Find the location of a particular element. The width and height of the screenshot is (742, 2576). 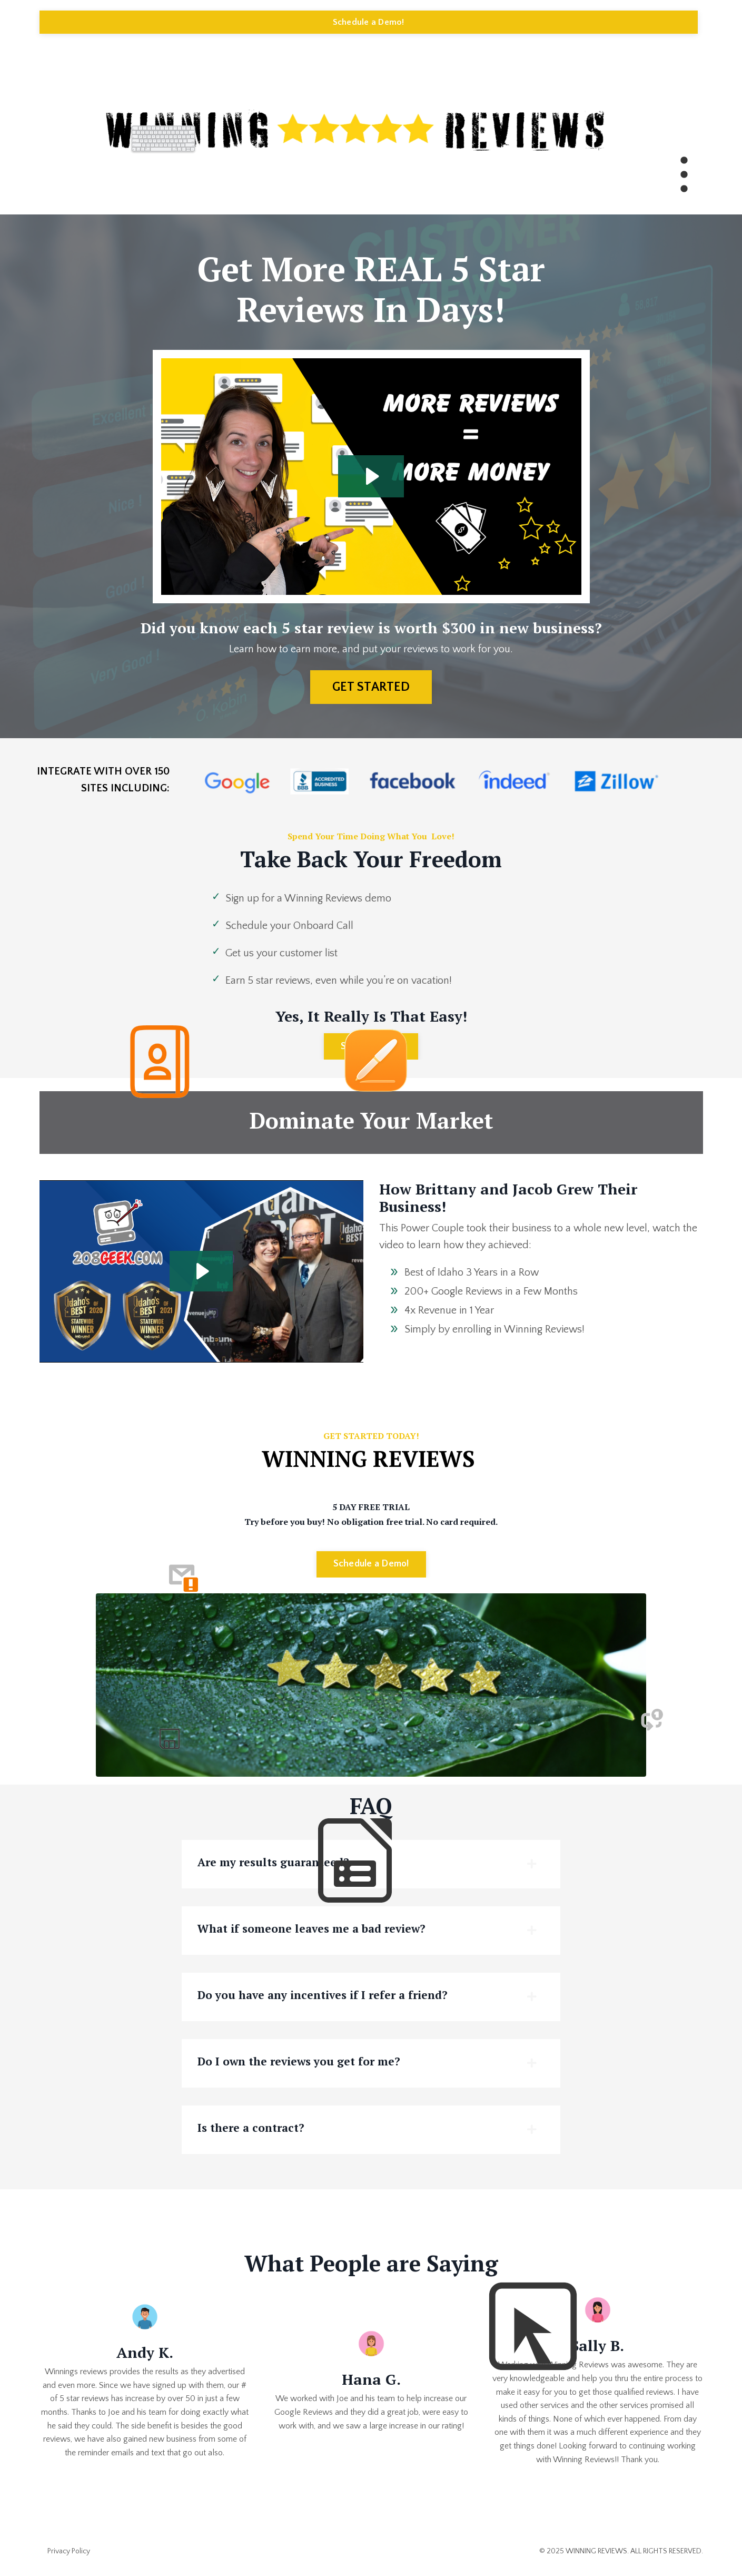

open LibreOffice Impress presentation software is located at coordinates (355, 1860).